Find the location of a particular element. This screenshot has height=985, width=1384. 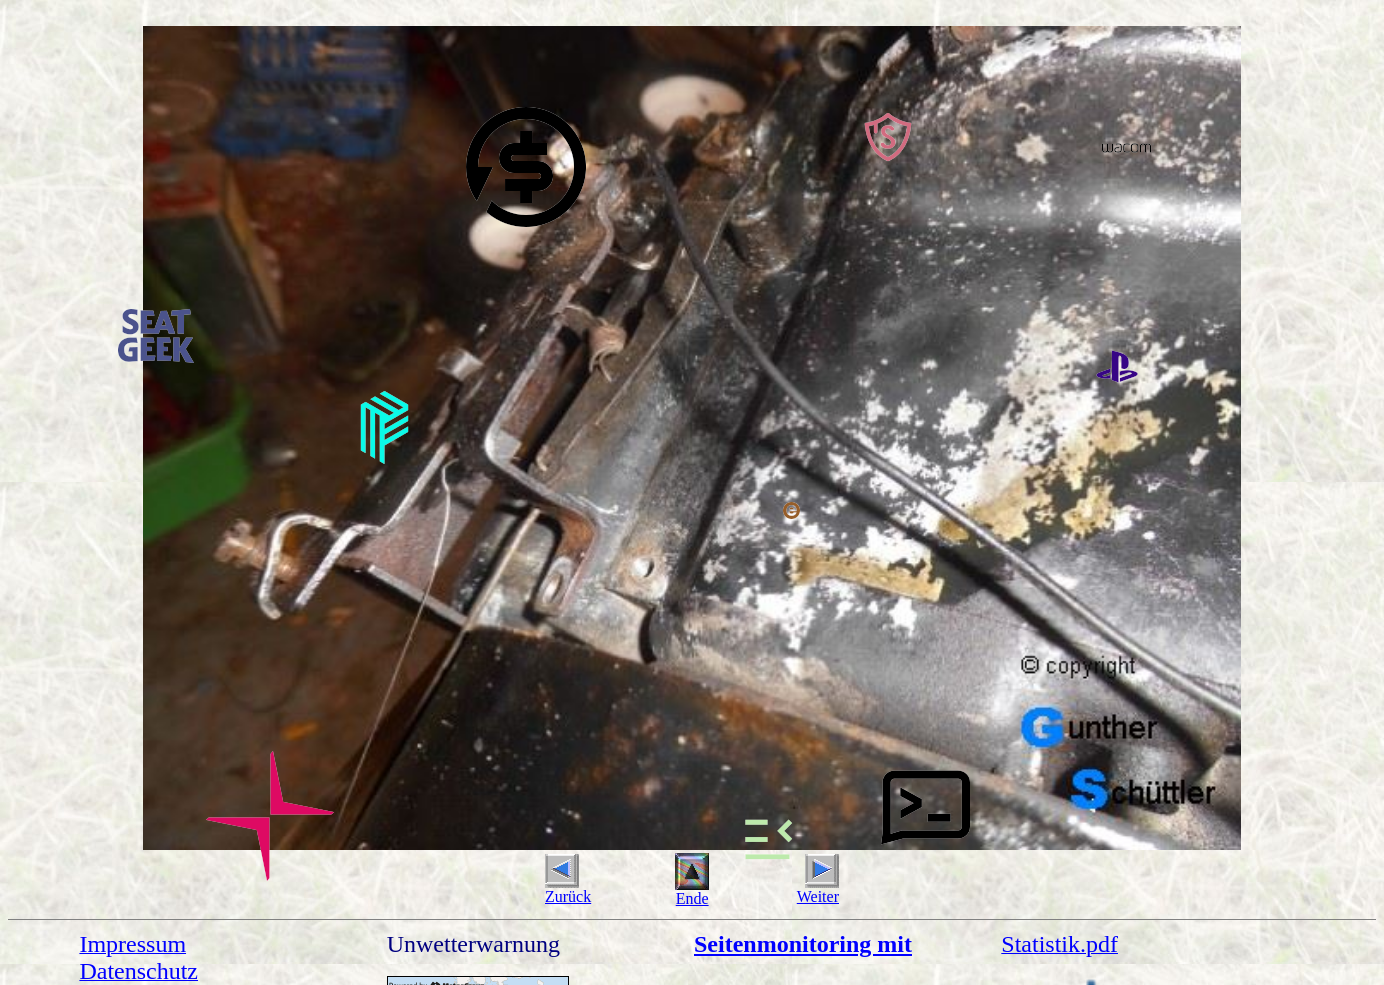

playstation brand logo is located at coordinates (1117, 365).